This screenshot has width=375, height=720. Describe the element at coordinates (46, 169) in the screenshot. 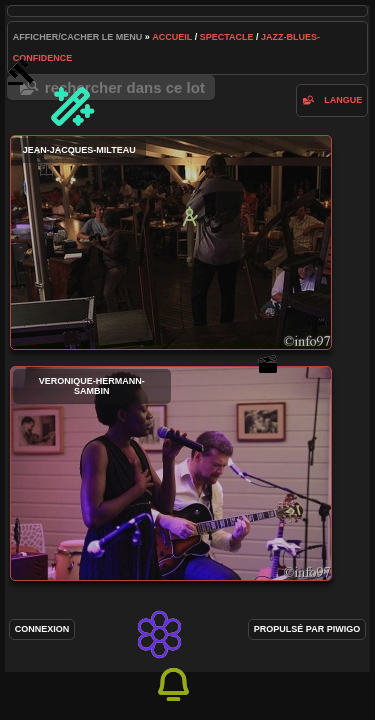

I see `access storage lockers` at that location.